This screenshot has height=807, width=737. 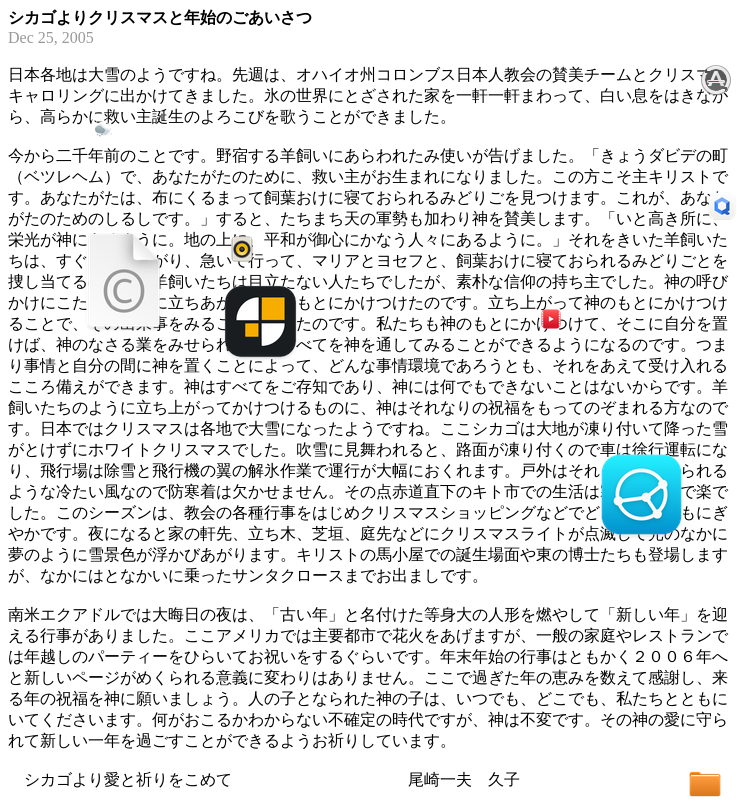 What do you see at coordinates (641, 494) in the screenshot?
I see `open syncthing file synchronization app` at bounding box center [641, 494].